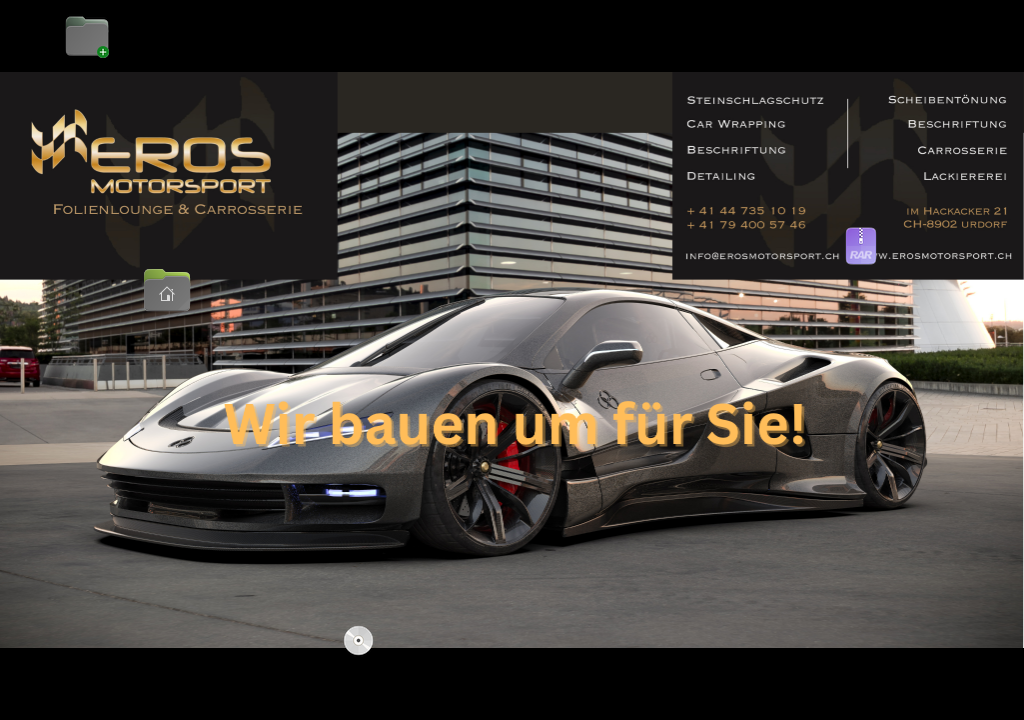 This screenshot has width=1024, height=720. Describe the element at coordinates (358, 640) in the screenshot. I see `indicates a CD-RW (rewritable disc) drive or media` at that location.